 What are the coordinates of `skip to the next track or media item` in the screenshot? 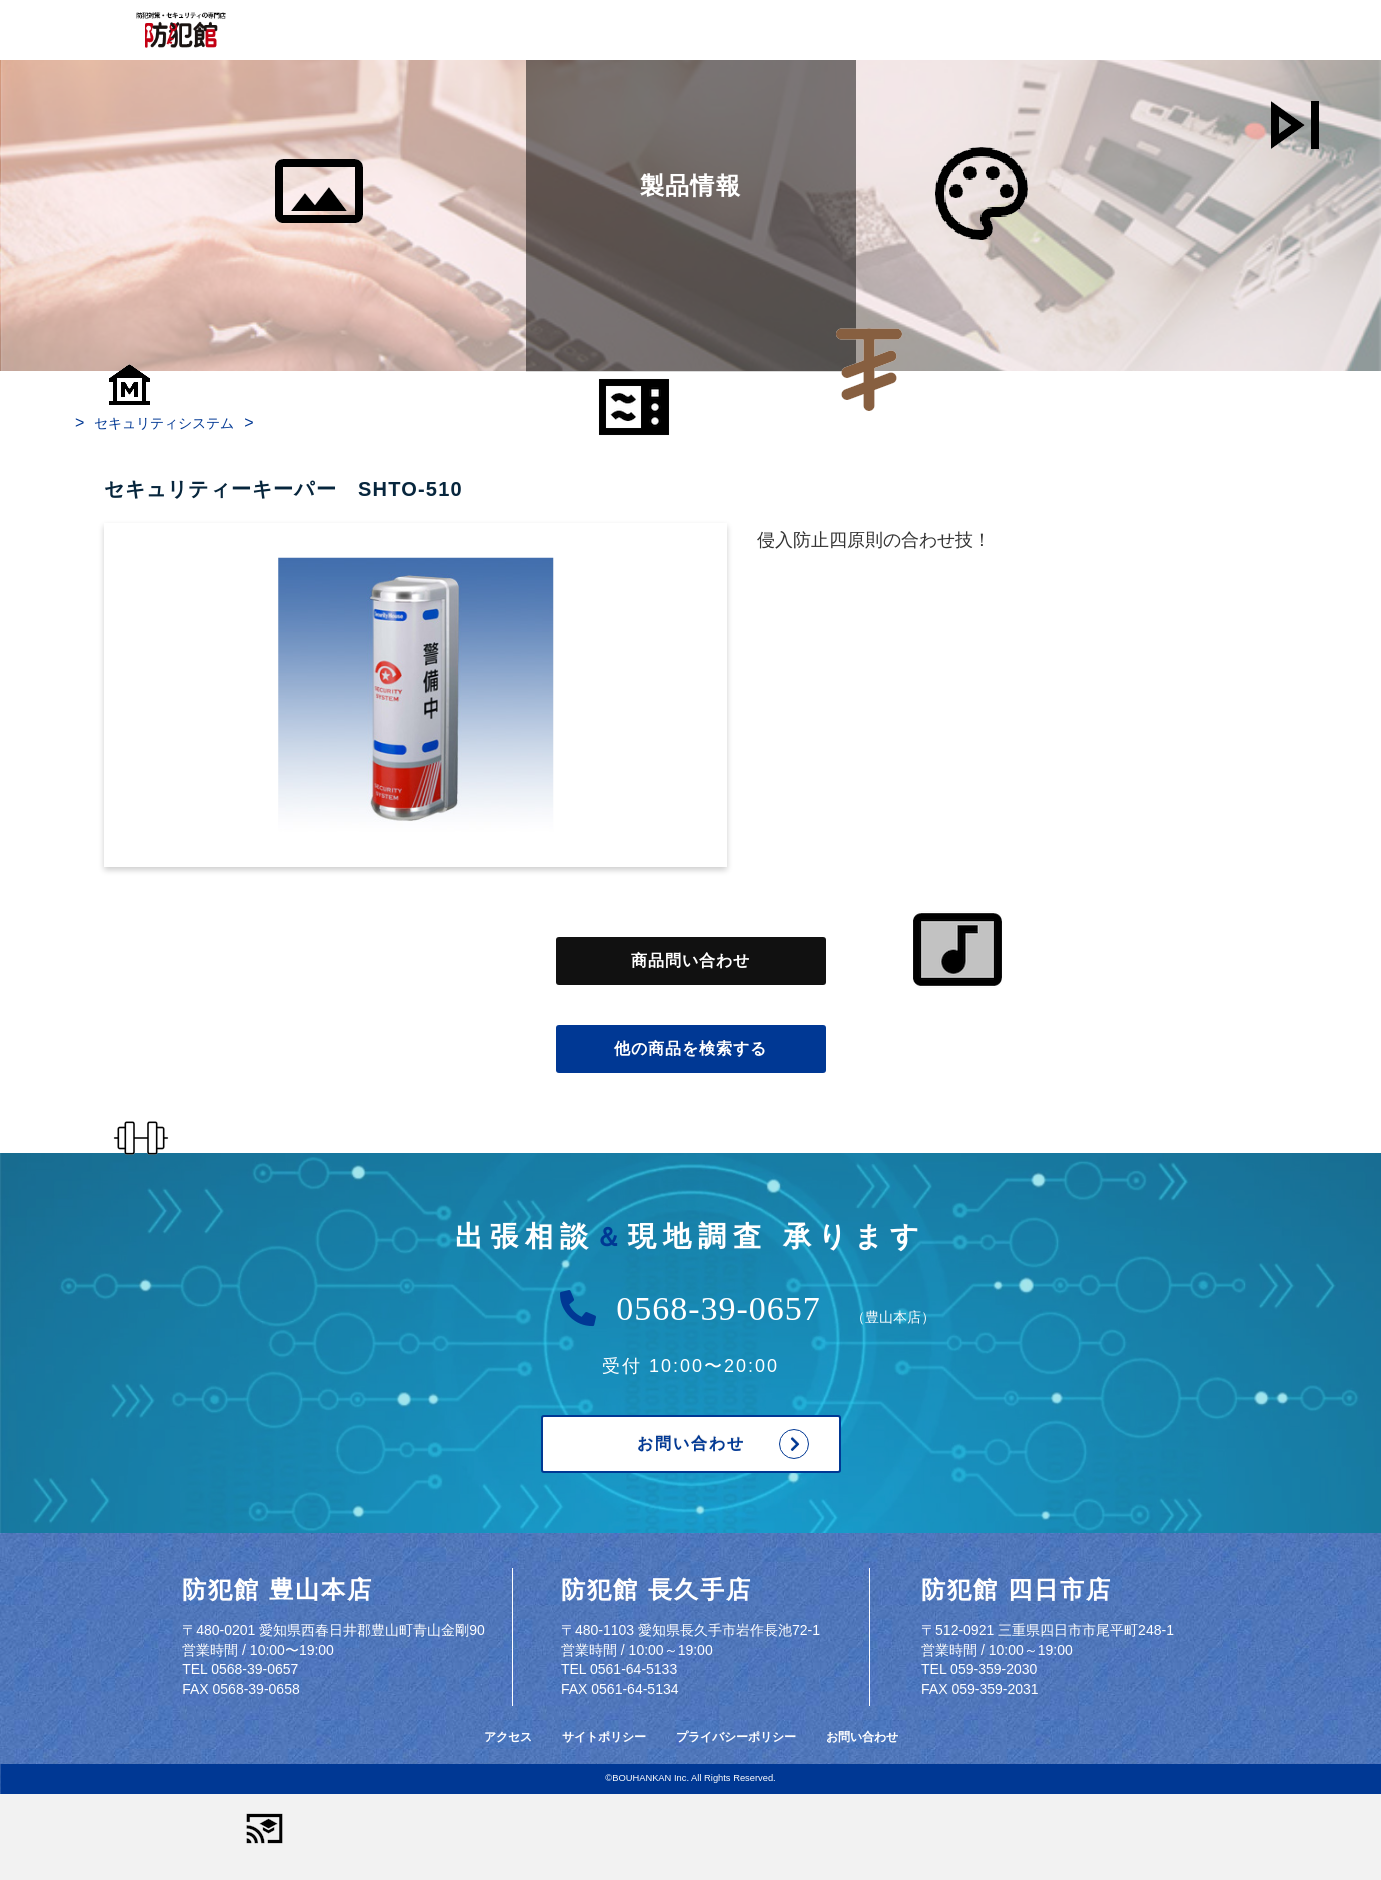 It's located at (1295, 125).